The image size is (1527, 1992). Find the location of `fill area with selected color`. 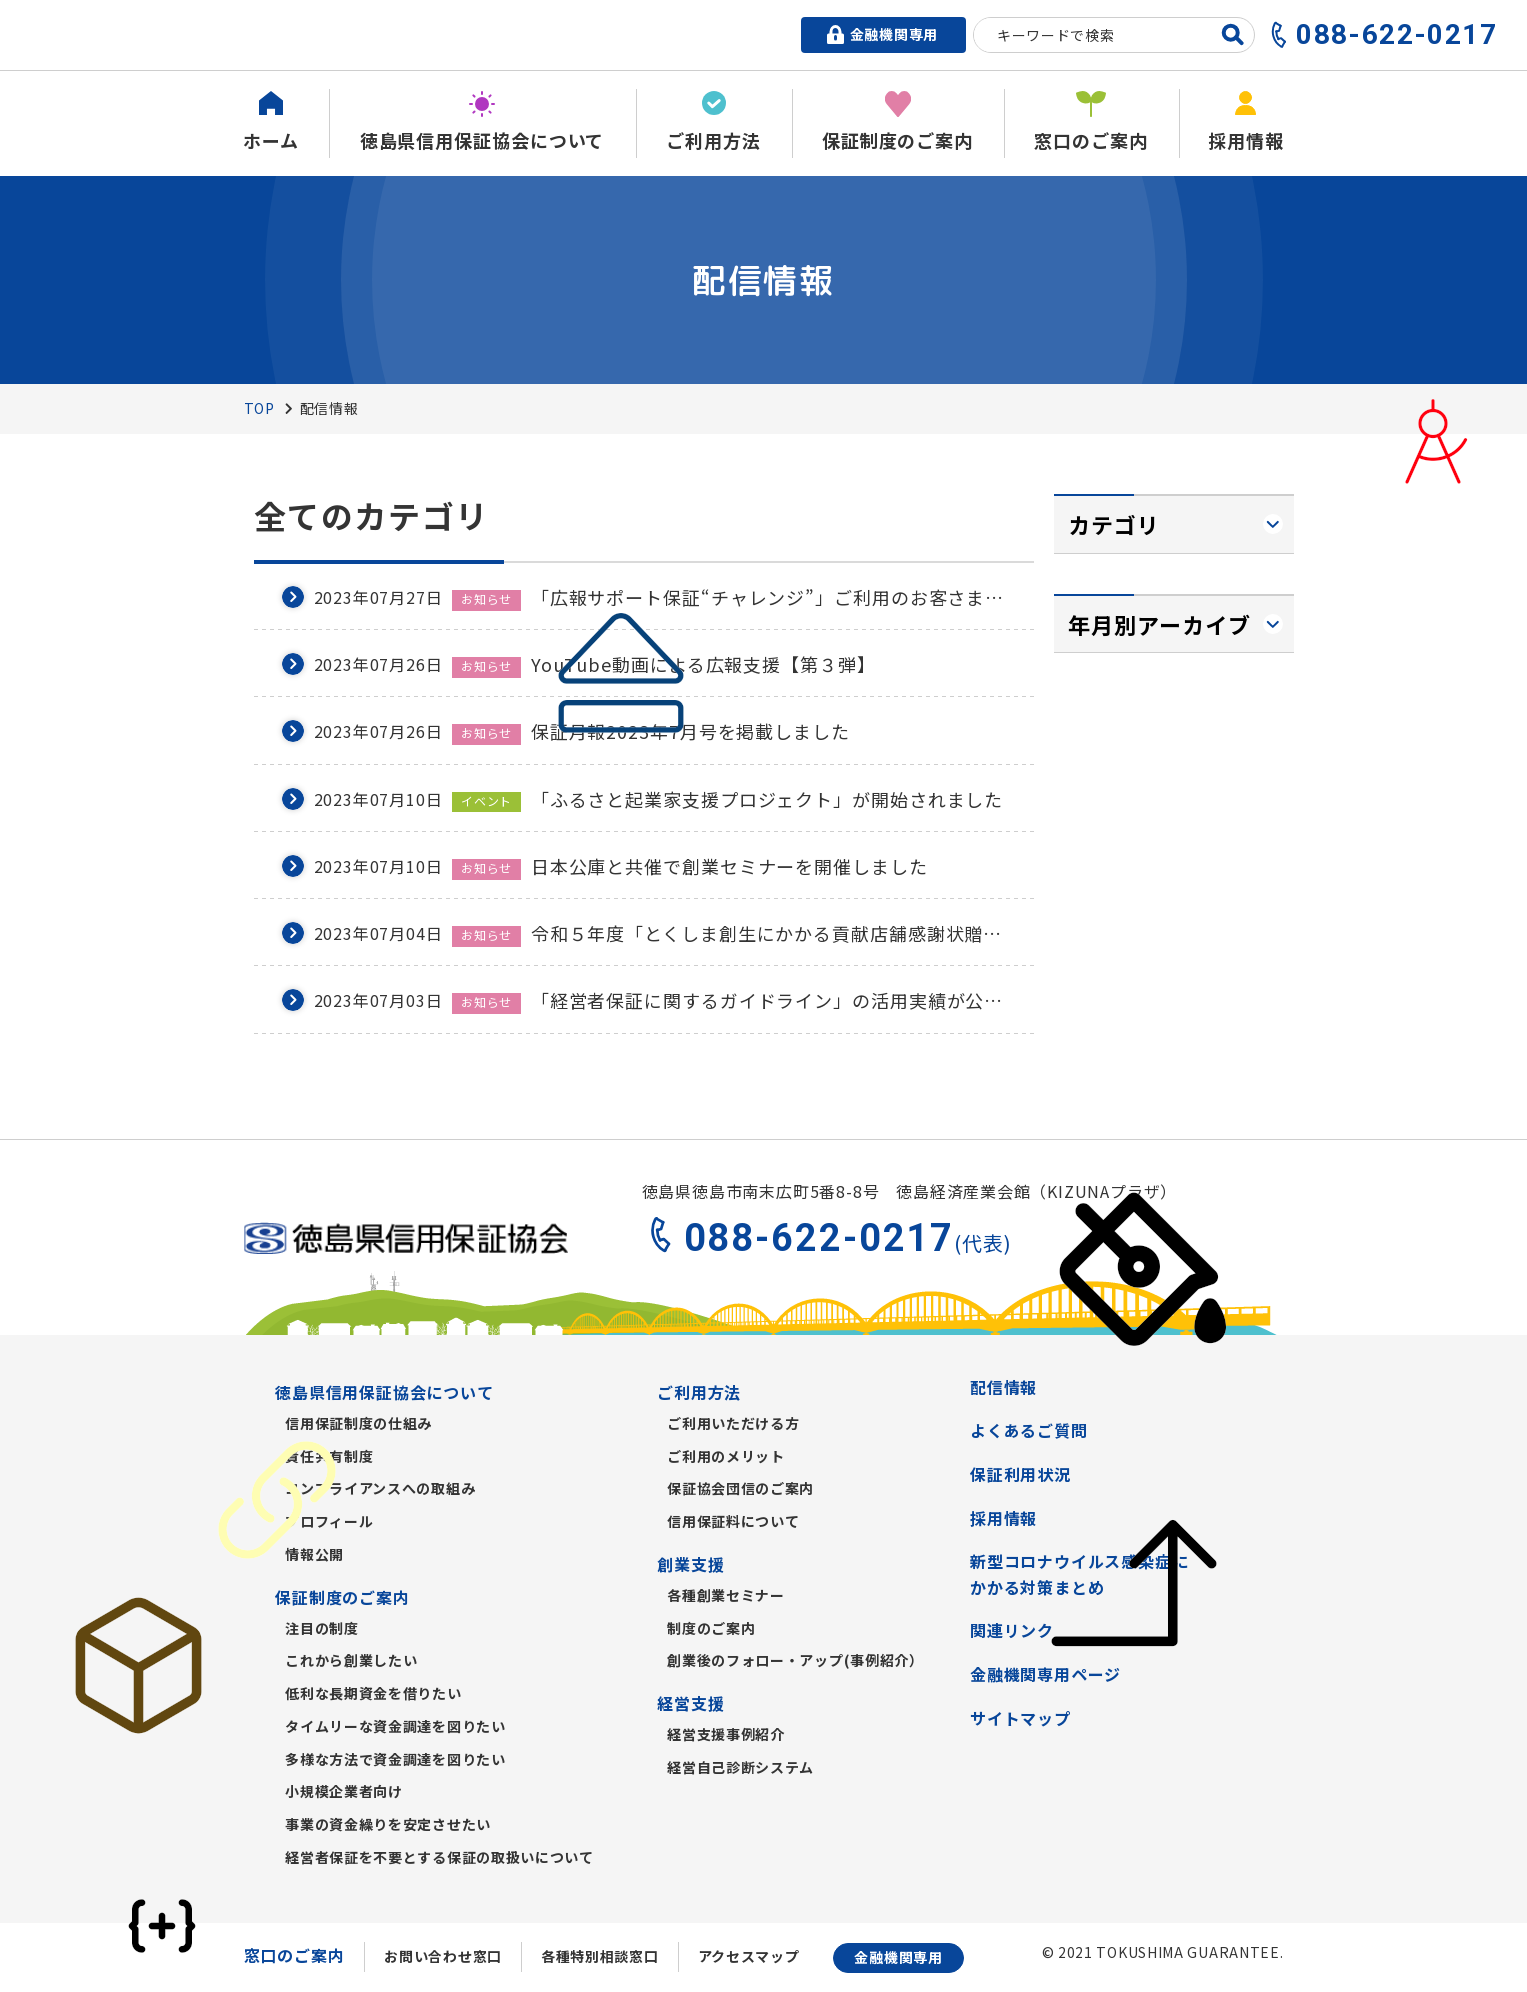

fill area with selected color is located at coordinates (1141, 1274).